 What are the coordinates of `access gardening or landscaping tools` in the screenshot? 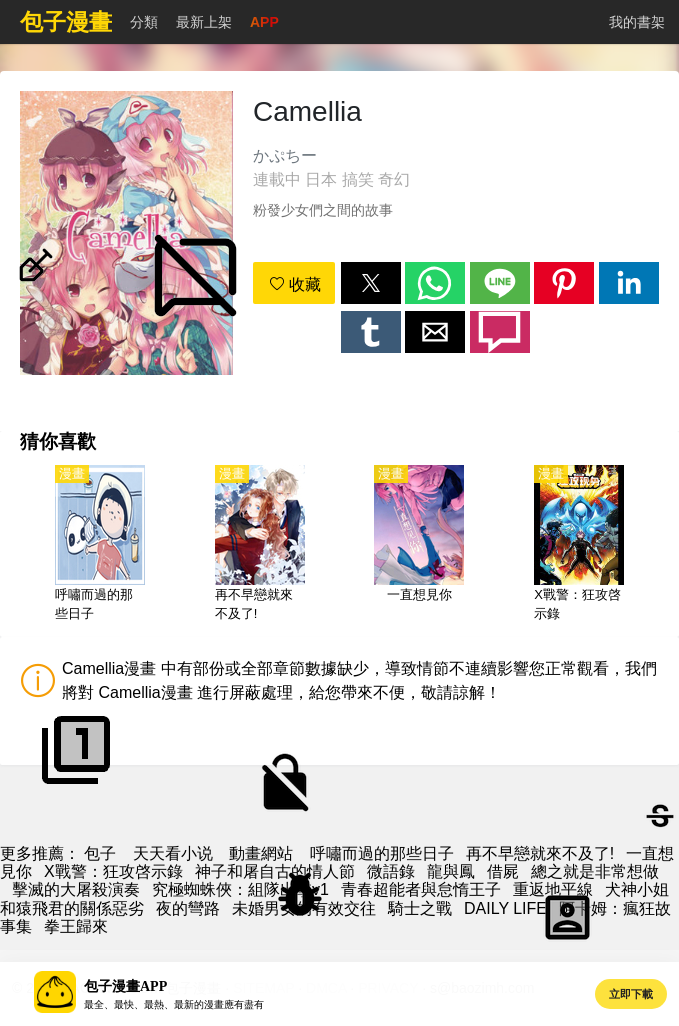 It's located at (35, 265).